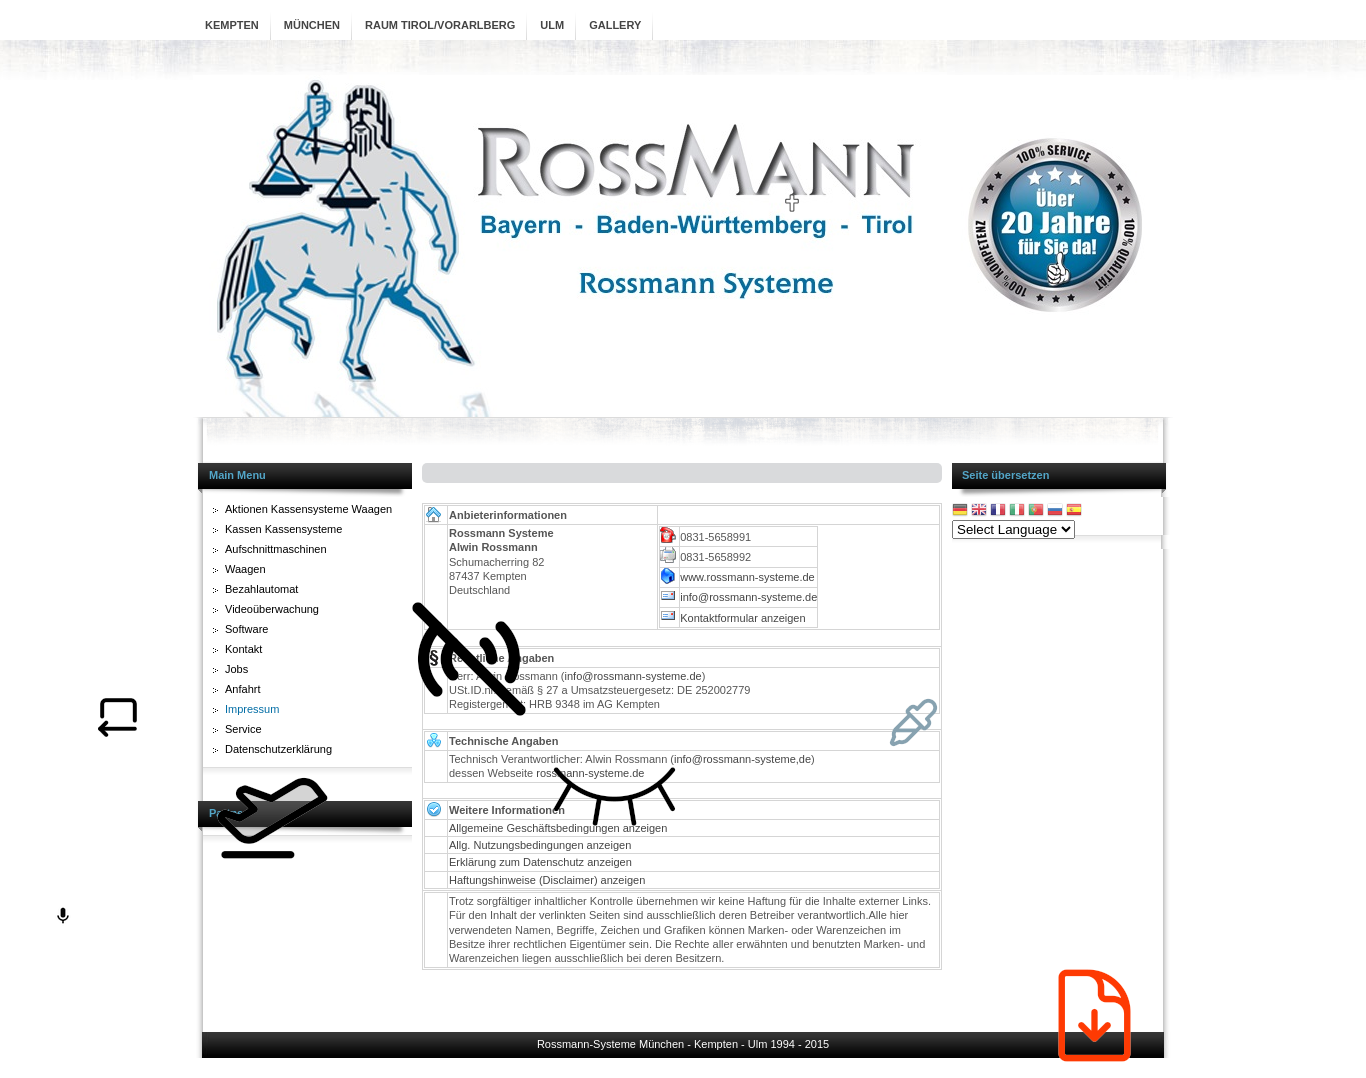 The width and height of the screenshot is (1366, 1078). Describe the element at coordinates (469, 659) in the screenshot. I see `wireless access point disabled or unavailable` at that location.